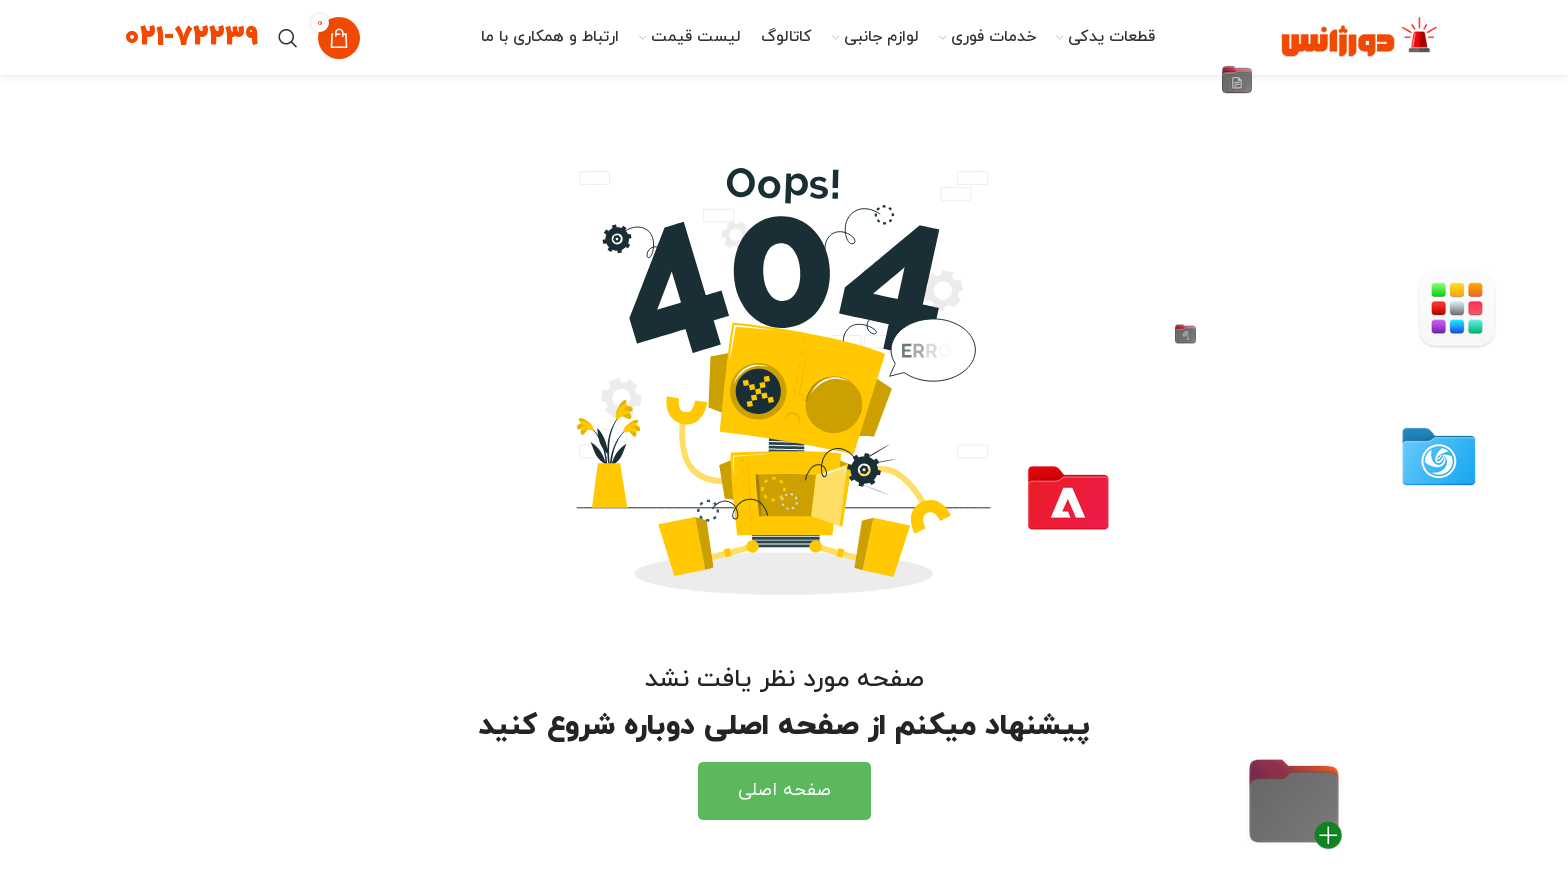 This screenshot has height=870, width=1568. I want to click on folder synced with insync cloud service, so click(1185, 333).